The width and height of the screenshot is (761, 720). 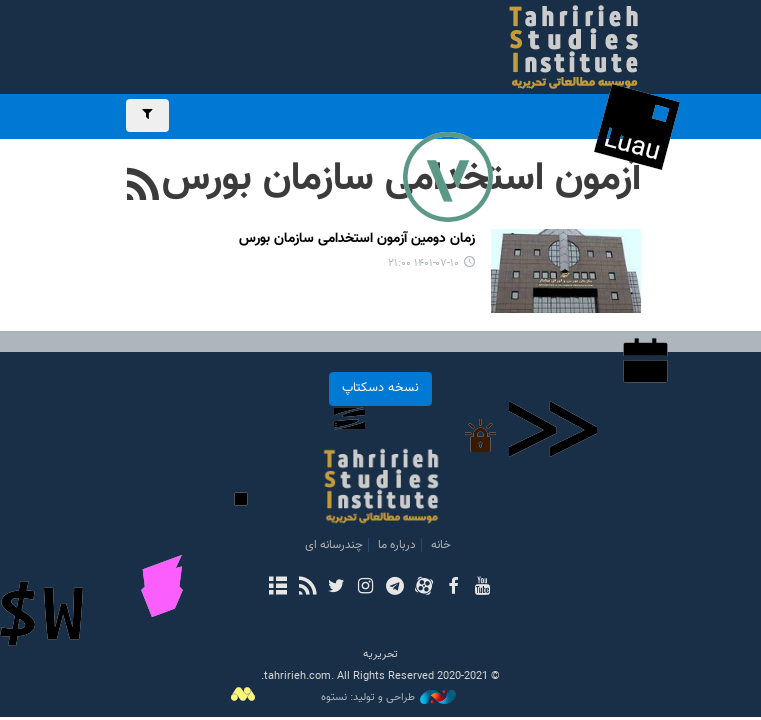 I want to click on let's encrypt logo - indicates SSL/TLS certificate provider, so click(x=480, y=435).